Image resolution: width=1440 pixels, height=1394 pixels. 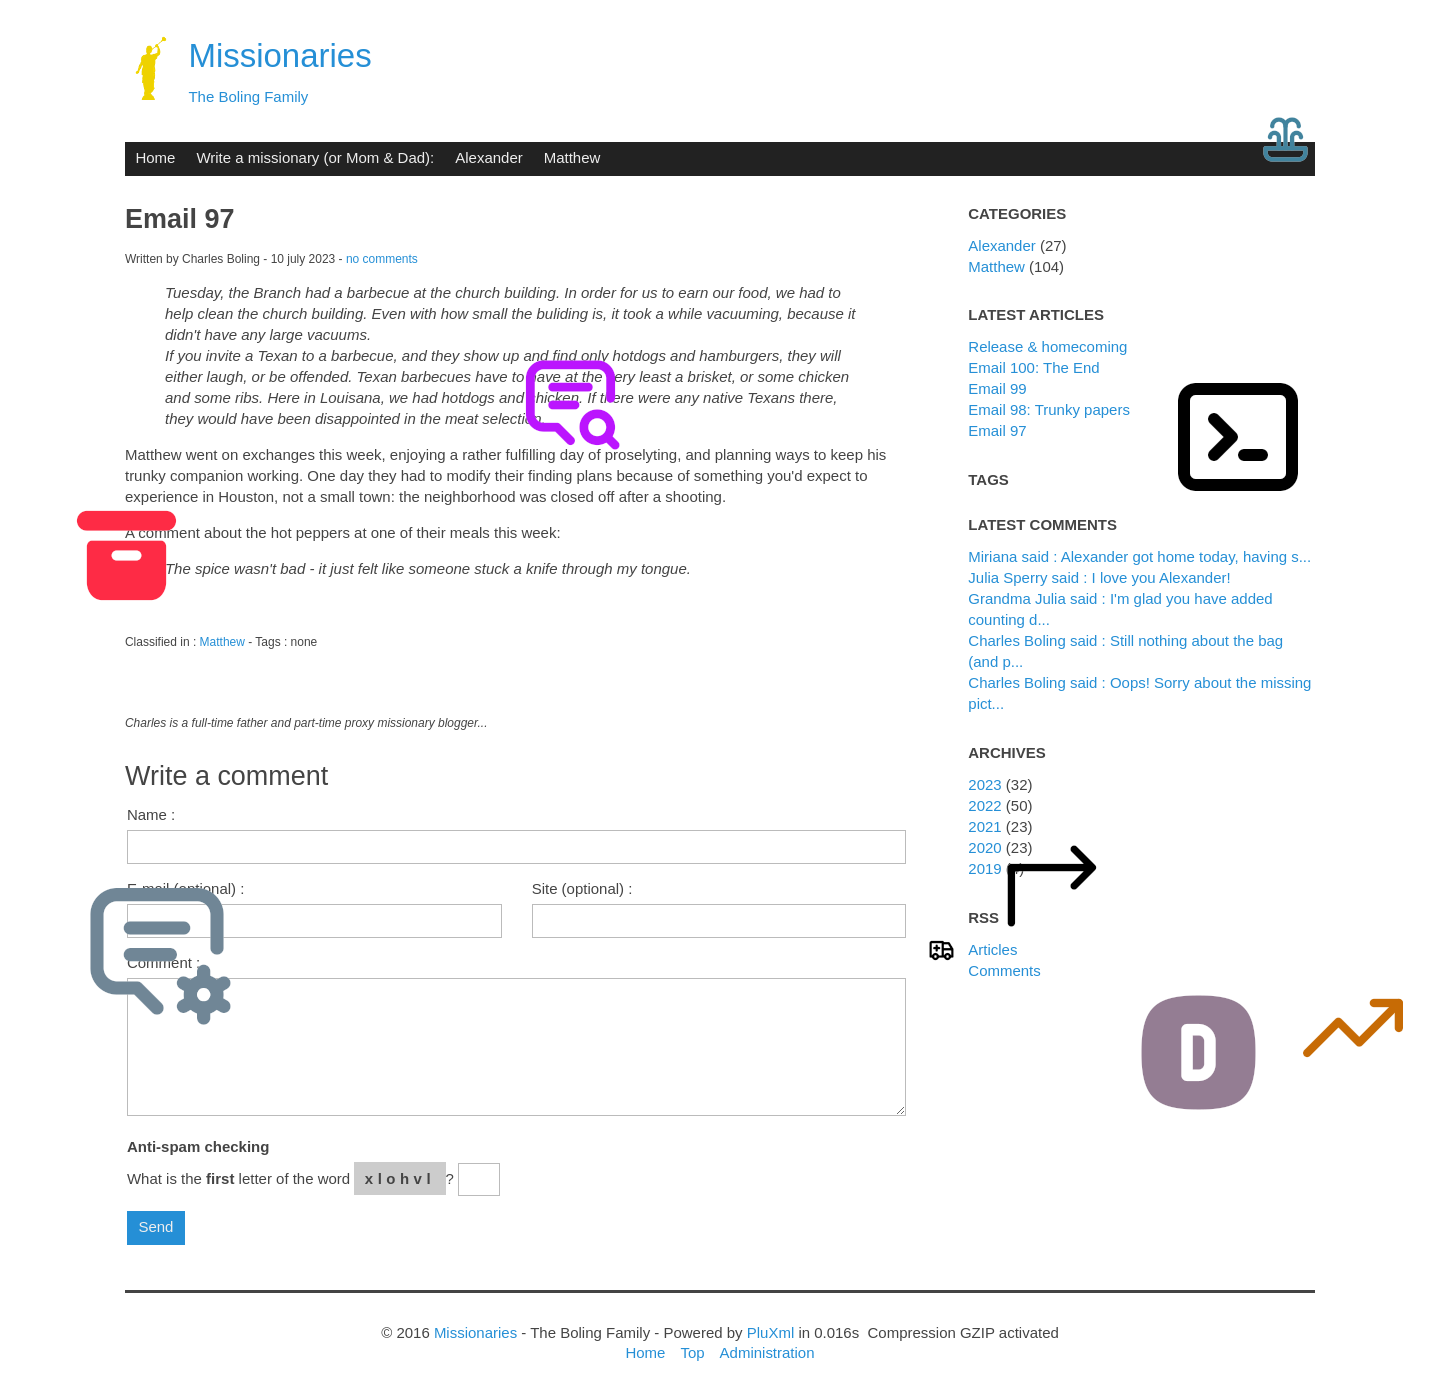 I want to click on request emergency medical services, so click(x=941, y=950).